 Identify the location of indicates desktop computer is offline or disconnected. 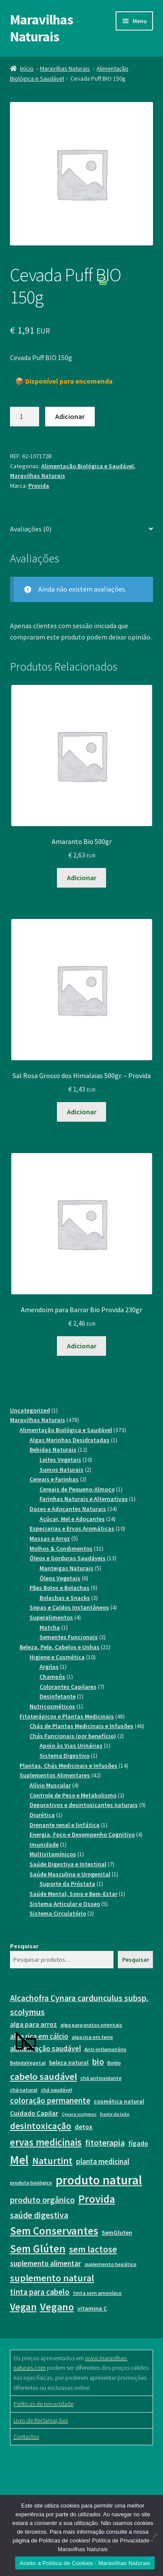
(25, 2042).